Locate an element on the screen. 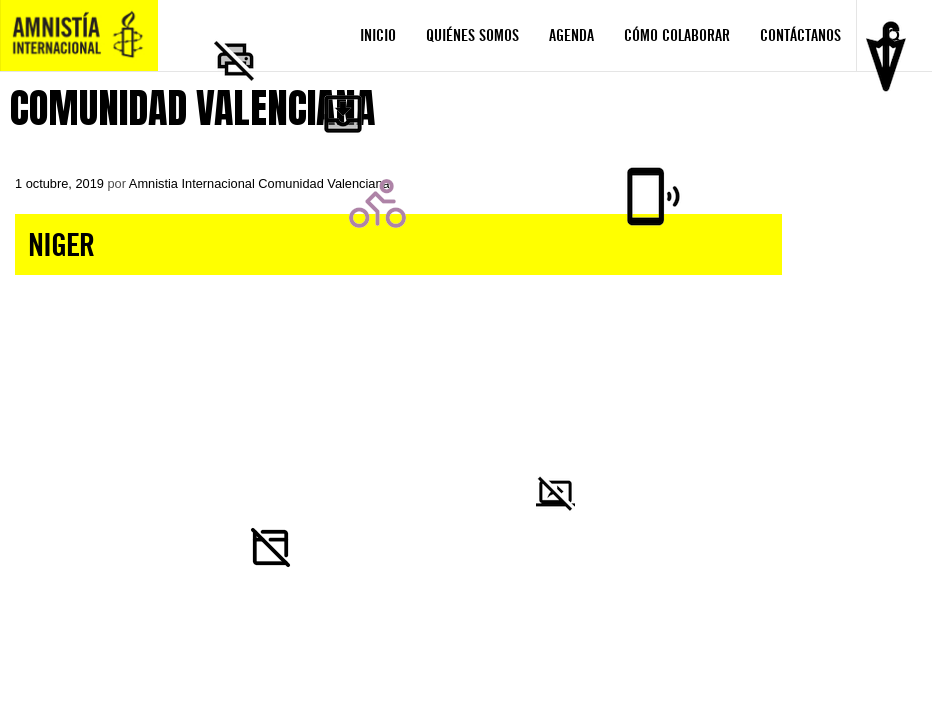 The image size is (932, 720). incoming call or notification on connected device is located at coordinates (653, 196).